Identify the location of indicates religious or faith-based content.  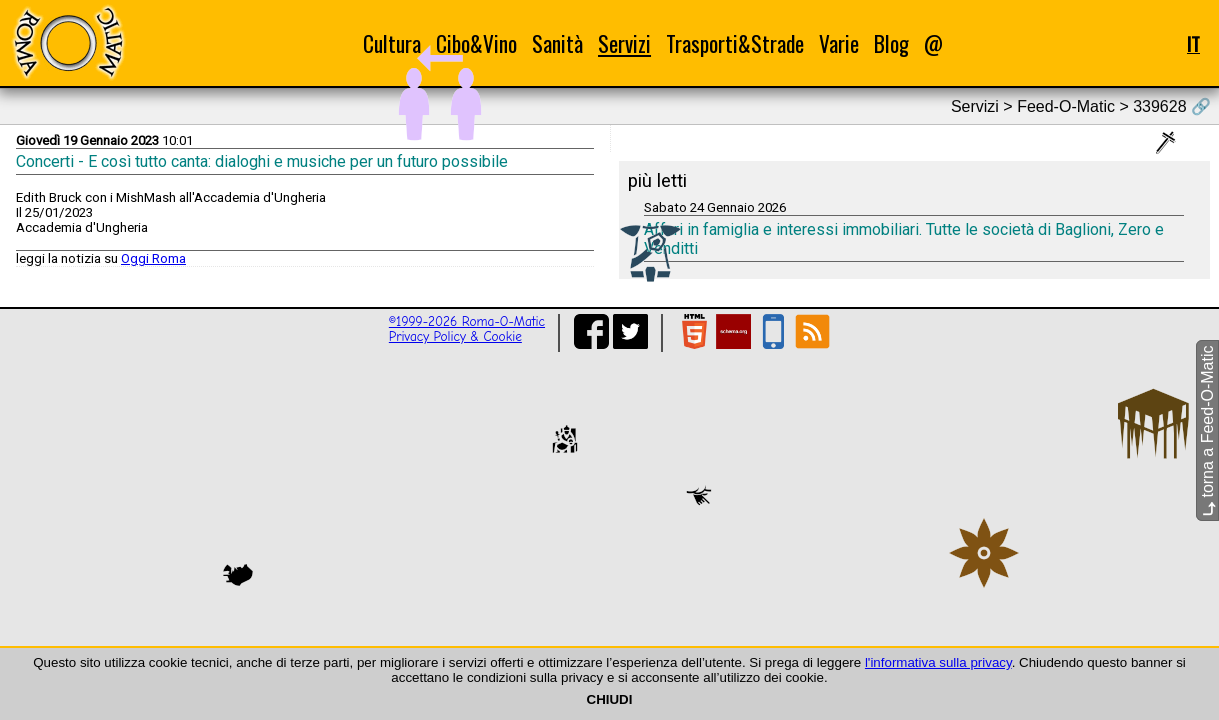
(1166, 142).